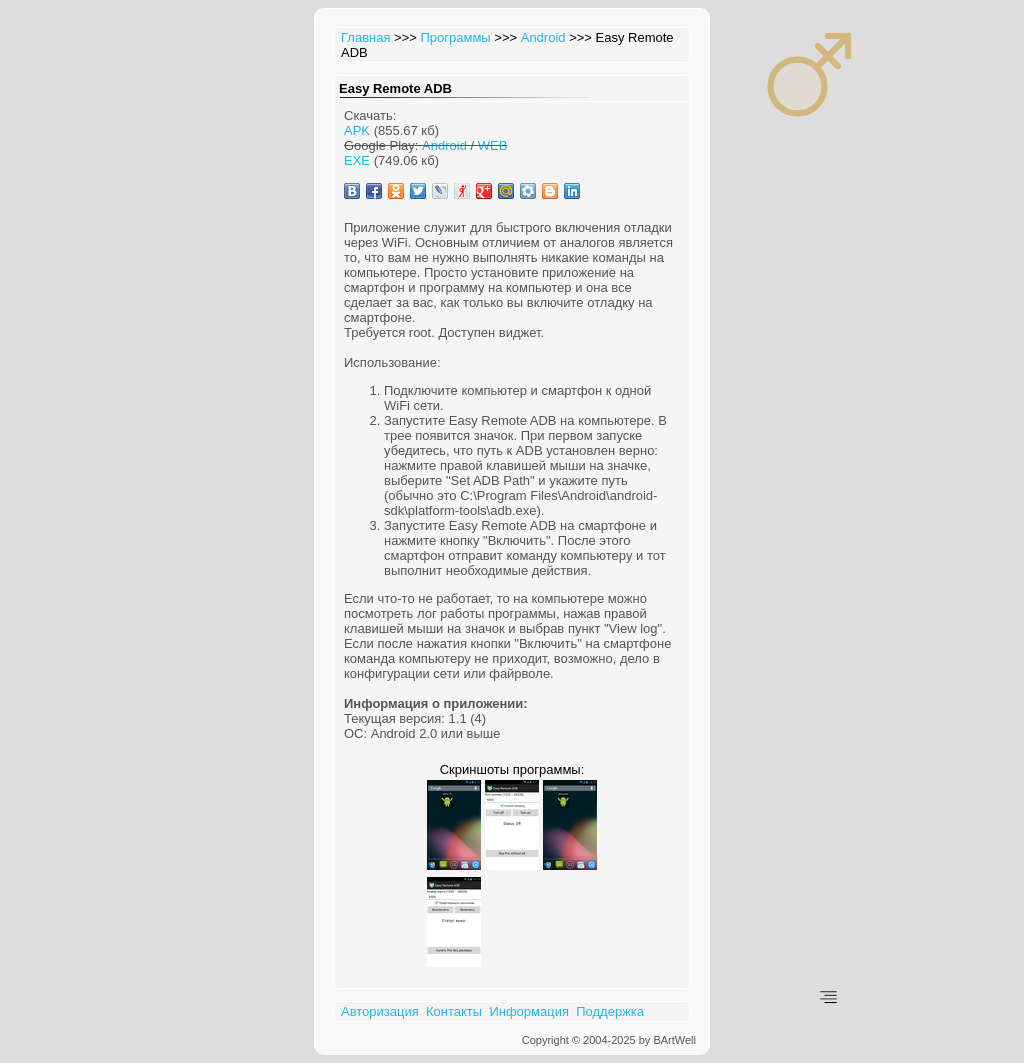 The image size is (1024, 1063). Describe the element at coordinates (811, 73) in the screenshot. I see `select transgender as gender identity` at that location.